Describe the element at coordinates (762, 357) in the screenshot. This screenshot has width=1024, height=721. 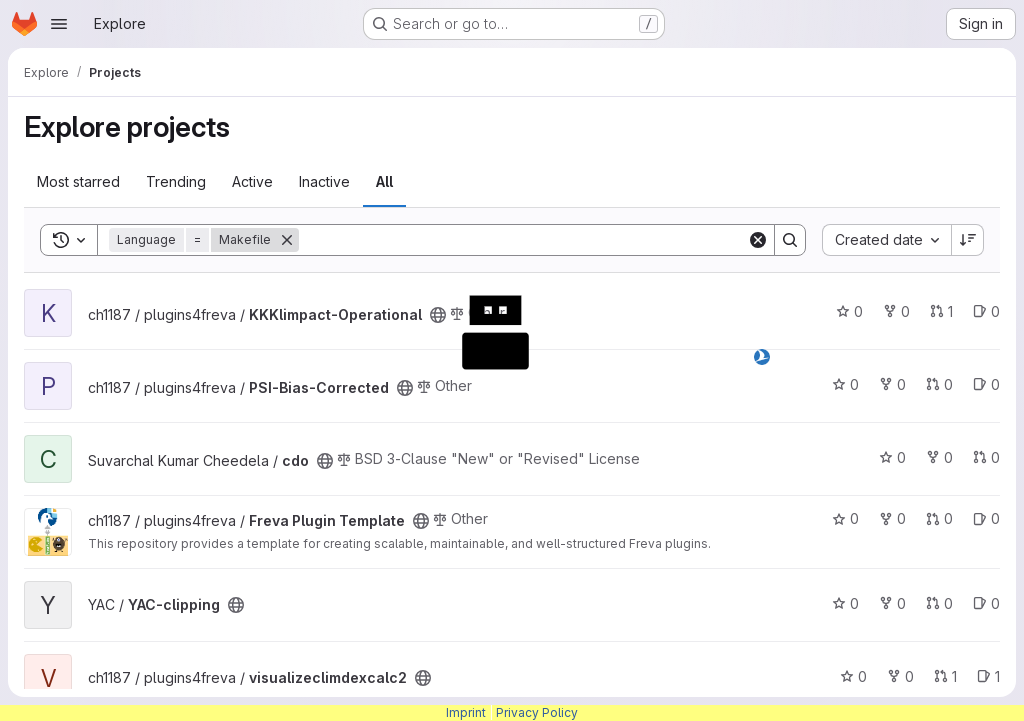
I see `Turkish Airlines logo` at that location.